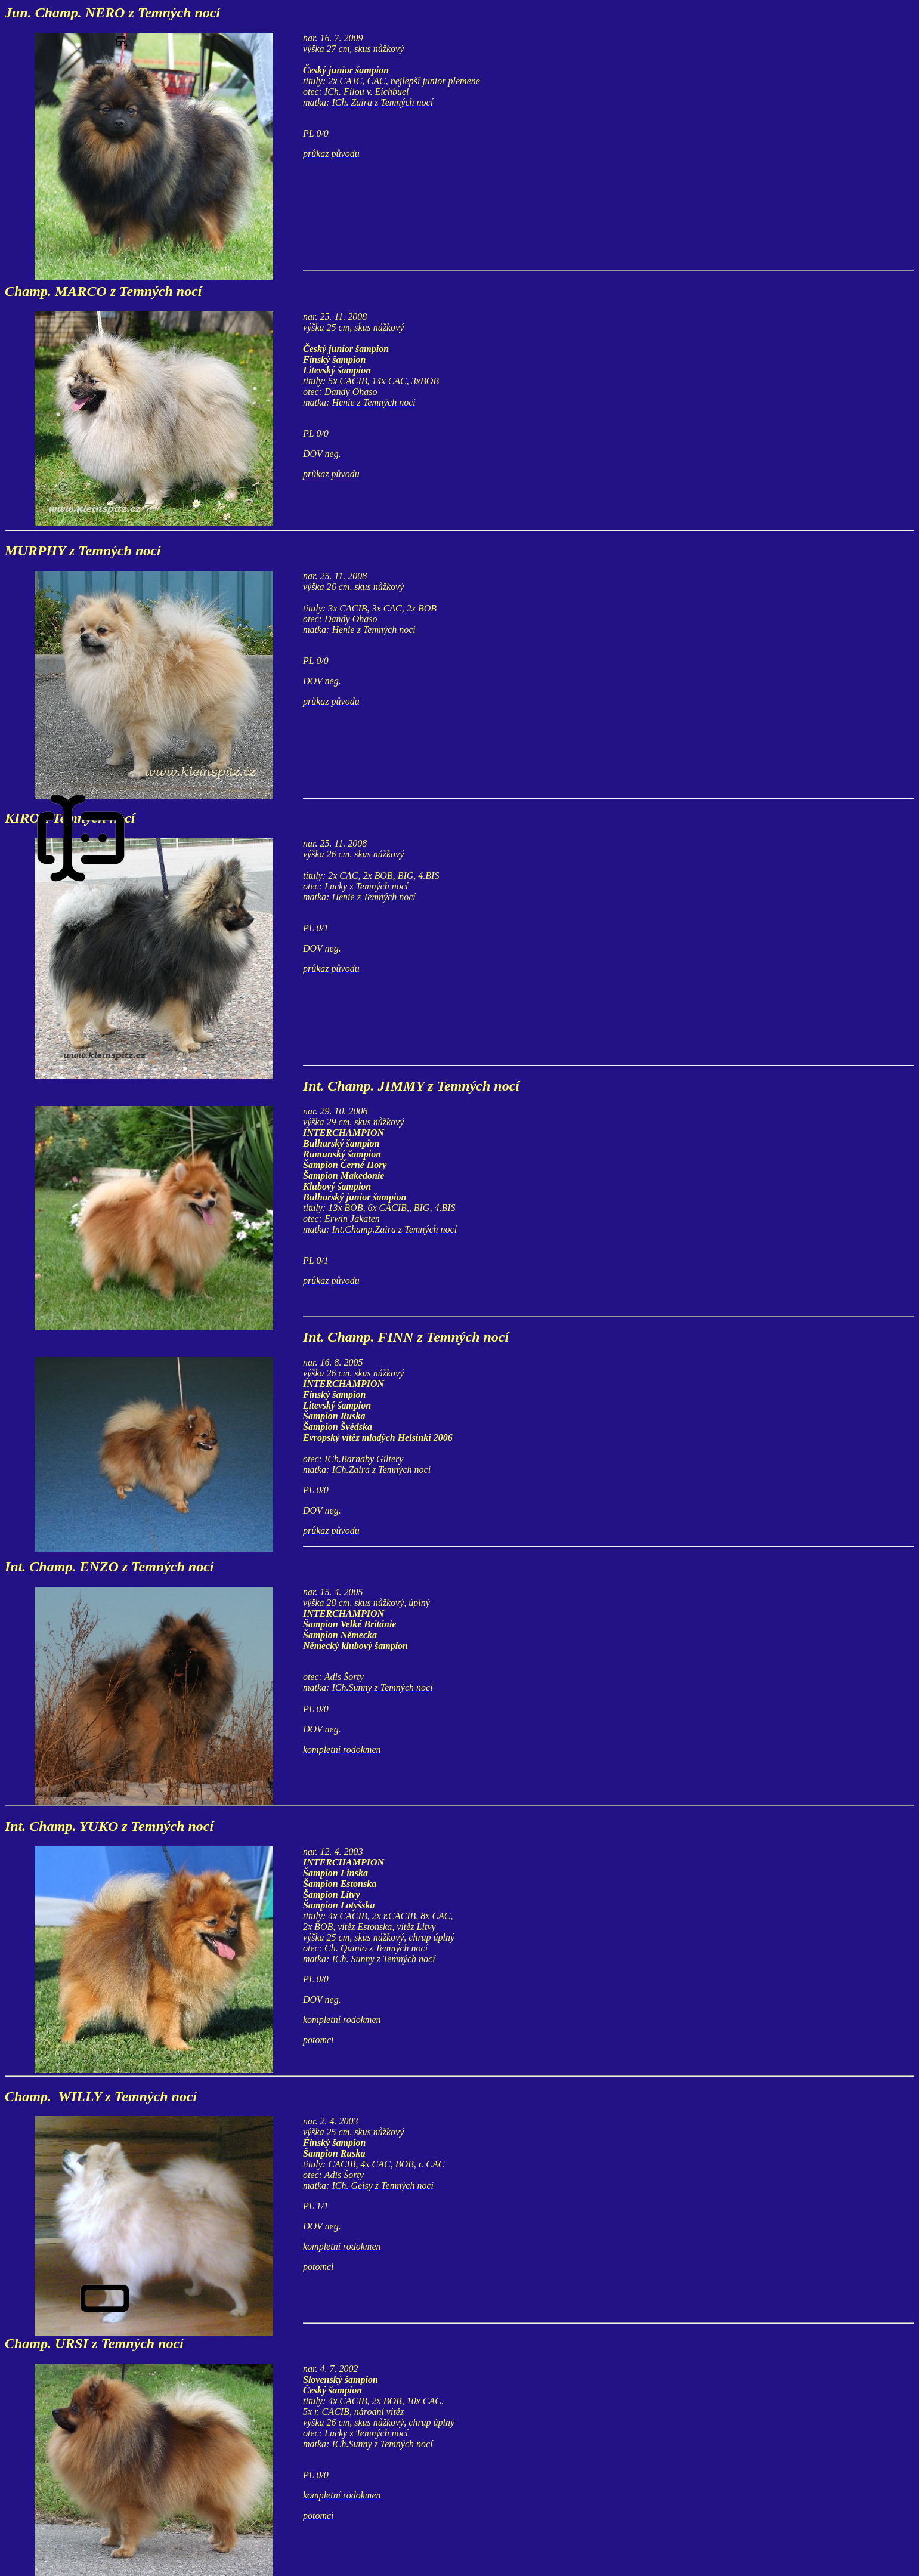 The image size is (919, 2576). I want to click on add a new business location, so click(122, 41).